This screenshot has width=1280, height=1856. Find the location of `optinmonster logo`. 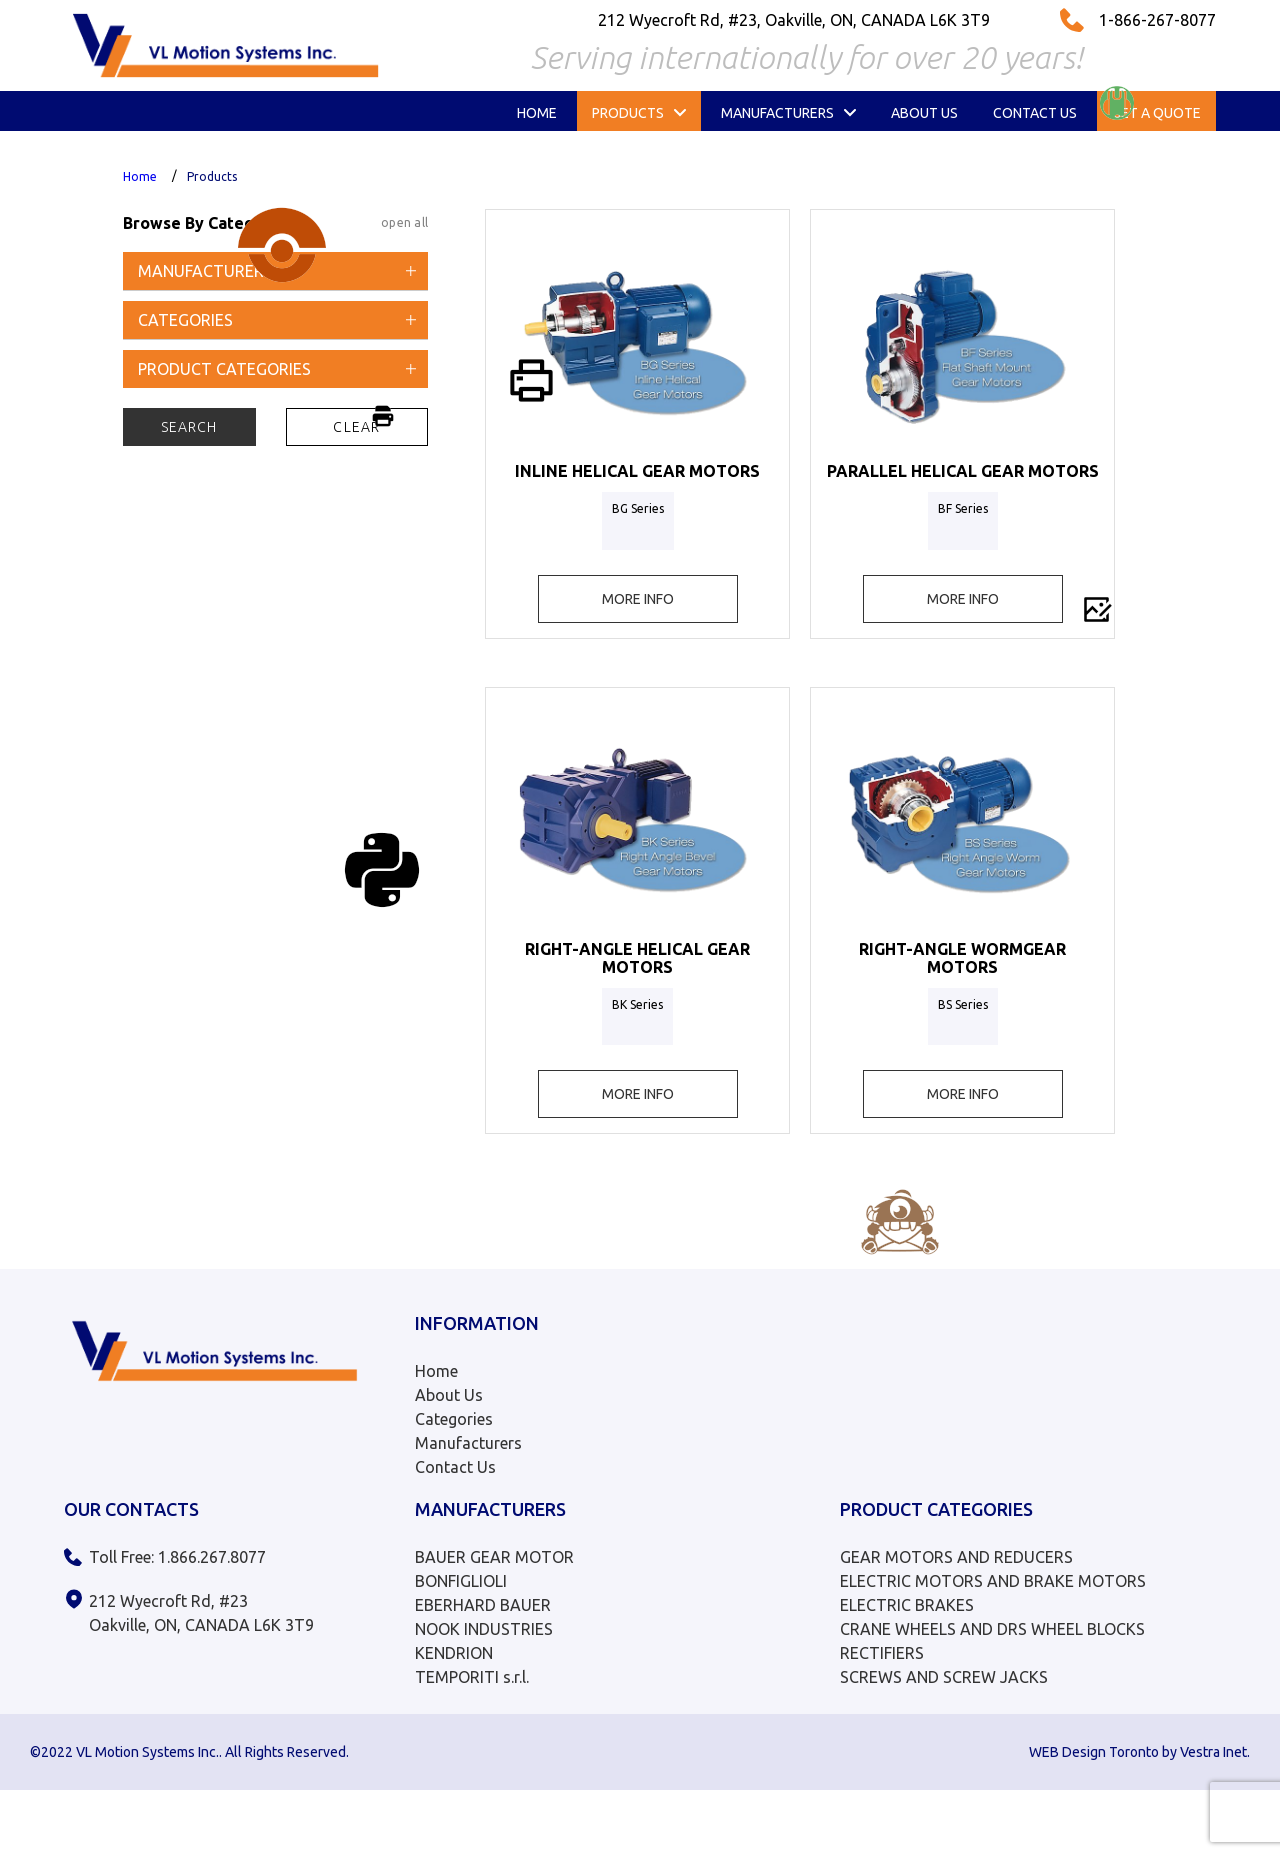

optinmonster logo is located at coordinates (900, 1222).